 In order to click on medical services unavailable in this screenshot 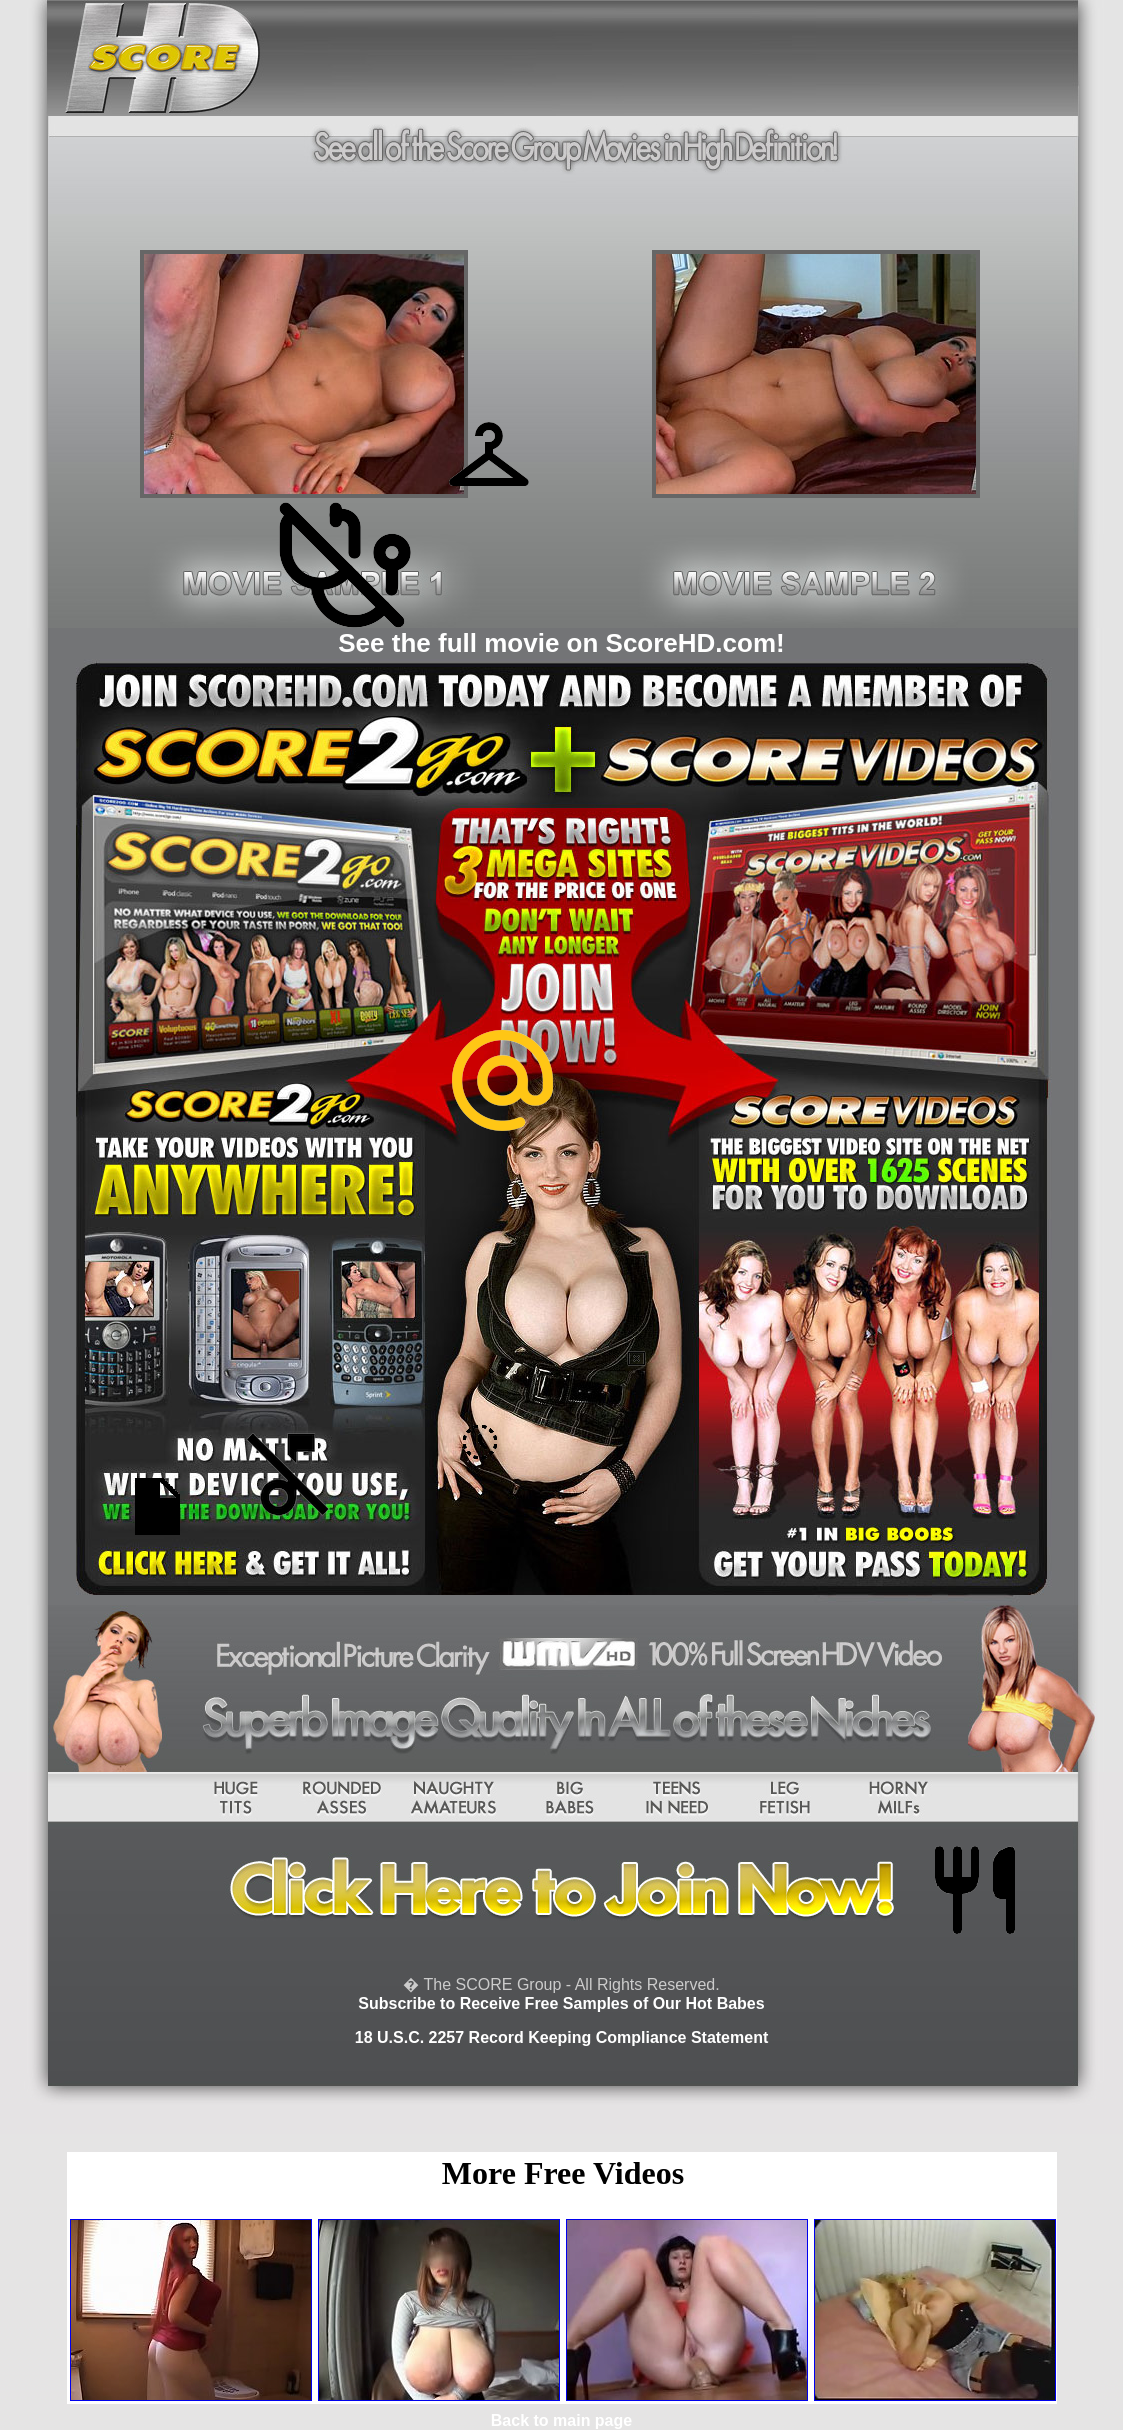, I will do `click(342, 565)`.